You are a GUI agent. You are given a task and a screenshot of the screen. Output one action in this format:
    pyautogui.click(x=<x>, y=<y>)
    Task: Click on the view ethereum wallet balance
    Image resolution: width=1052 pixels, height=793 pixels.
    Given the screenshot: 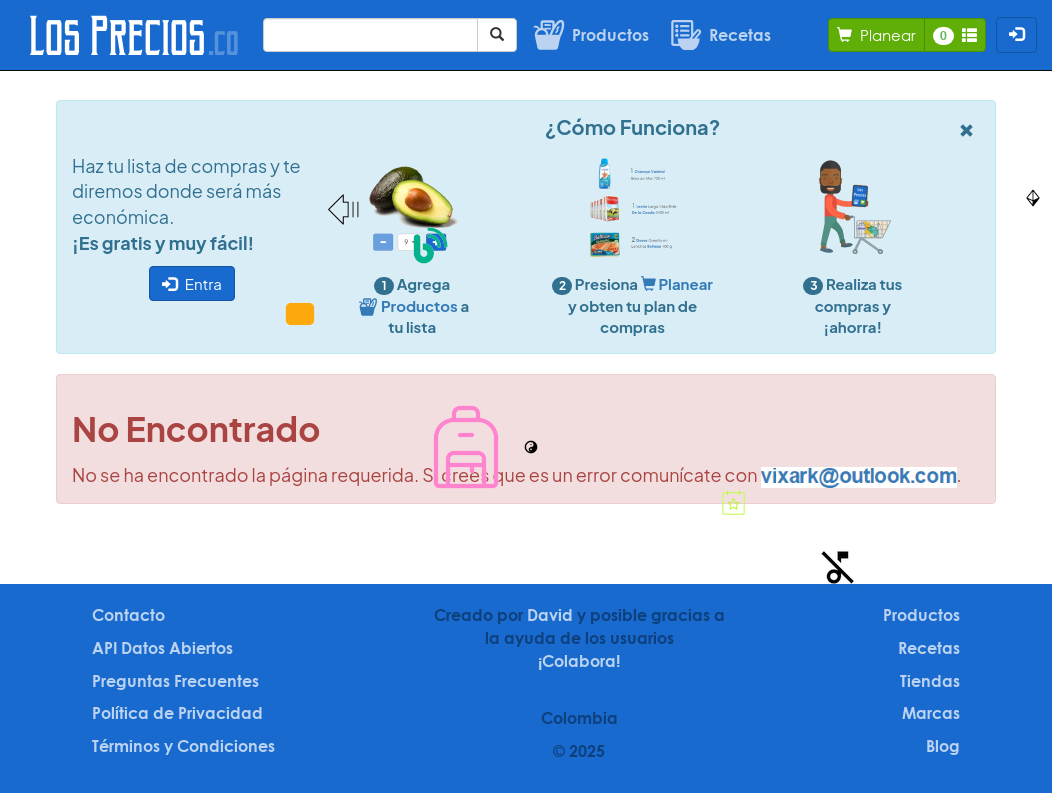 What is the action you would take?
    pyautogui.click(x=1033, y=198)
    